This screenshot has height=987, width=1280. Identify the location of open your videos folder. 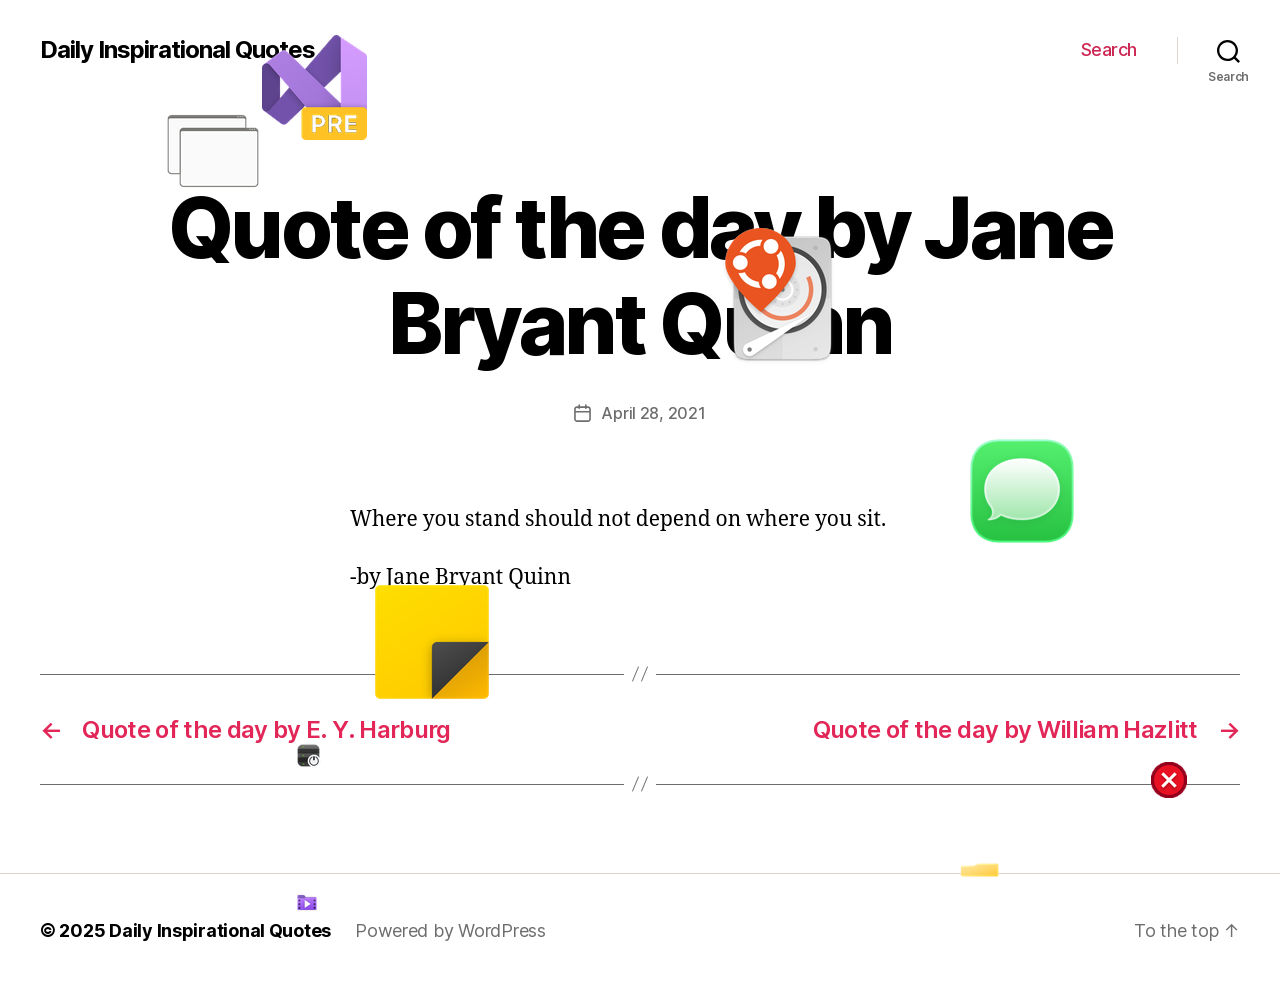
(307, 903).